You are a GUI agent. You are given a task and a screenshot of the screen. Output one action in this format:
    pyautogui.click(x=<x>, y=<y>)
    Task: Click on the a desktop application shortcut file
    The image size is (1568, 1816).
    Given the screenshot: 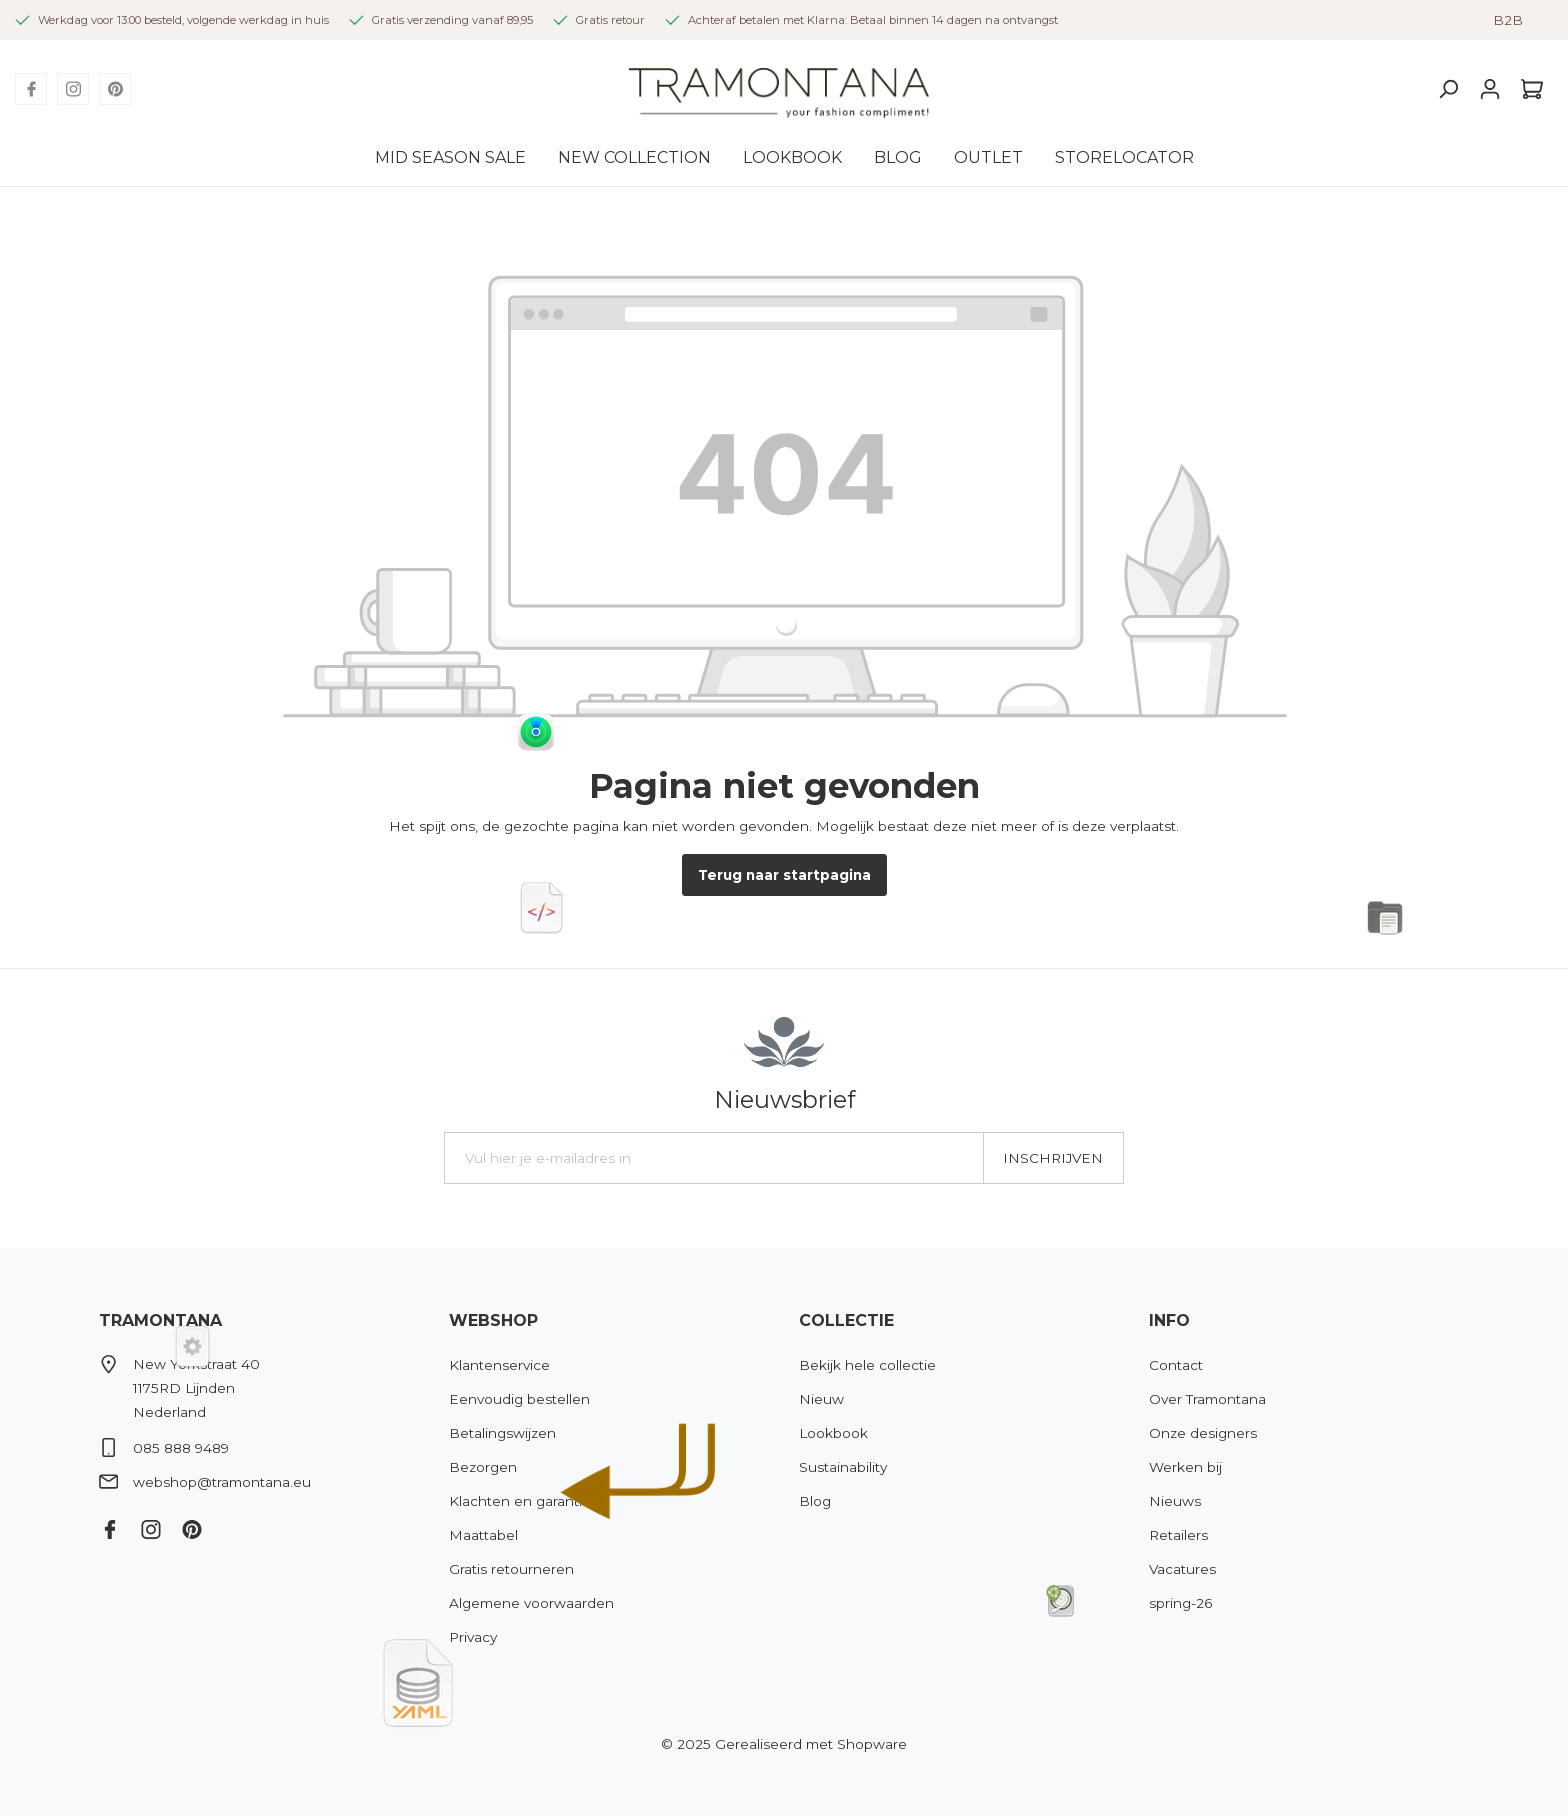 What is the action you would take?
    pyautogui.click(x=192, y=1346)
    